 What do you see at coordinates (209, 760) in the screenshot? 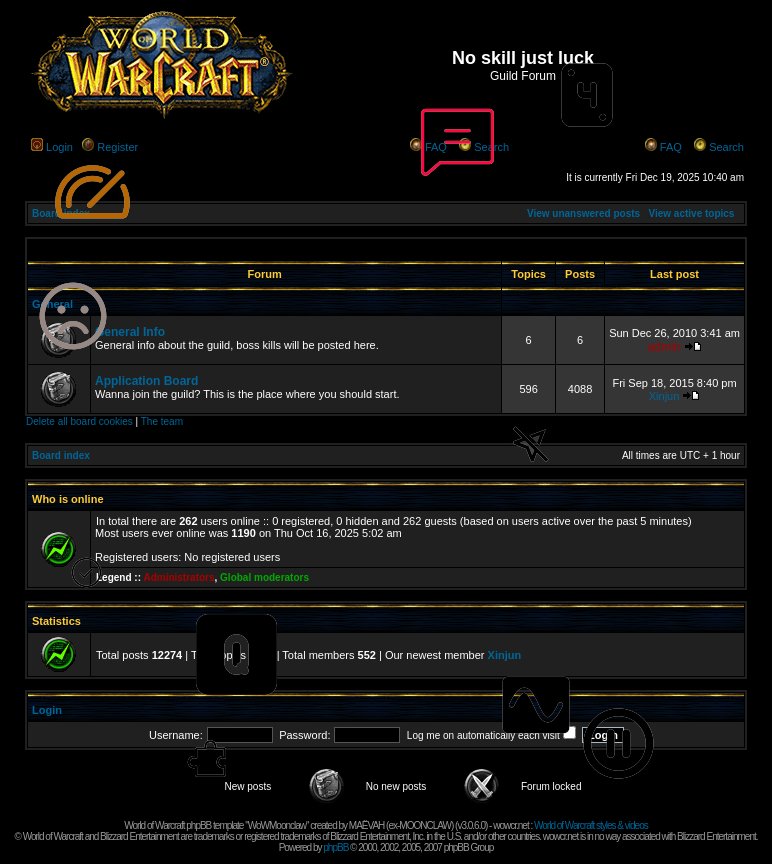
I see `access plugins or extensions` at bounding box center [209, 760].